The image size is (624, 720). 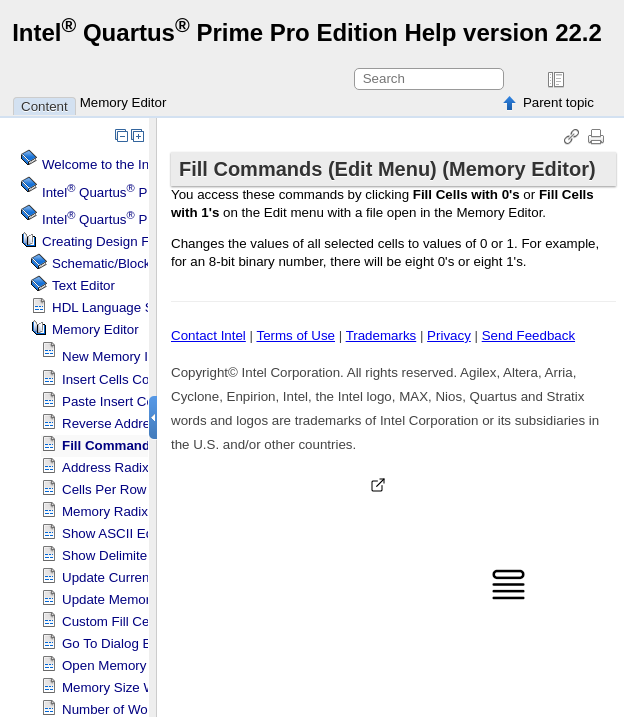 What do you see at coordinates (378, 485) in the screenshot?
I see `open link in a new tab or window` at bounding box center [378, 485].